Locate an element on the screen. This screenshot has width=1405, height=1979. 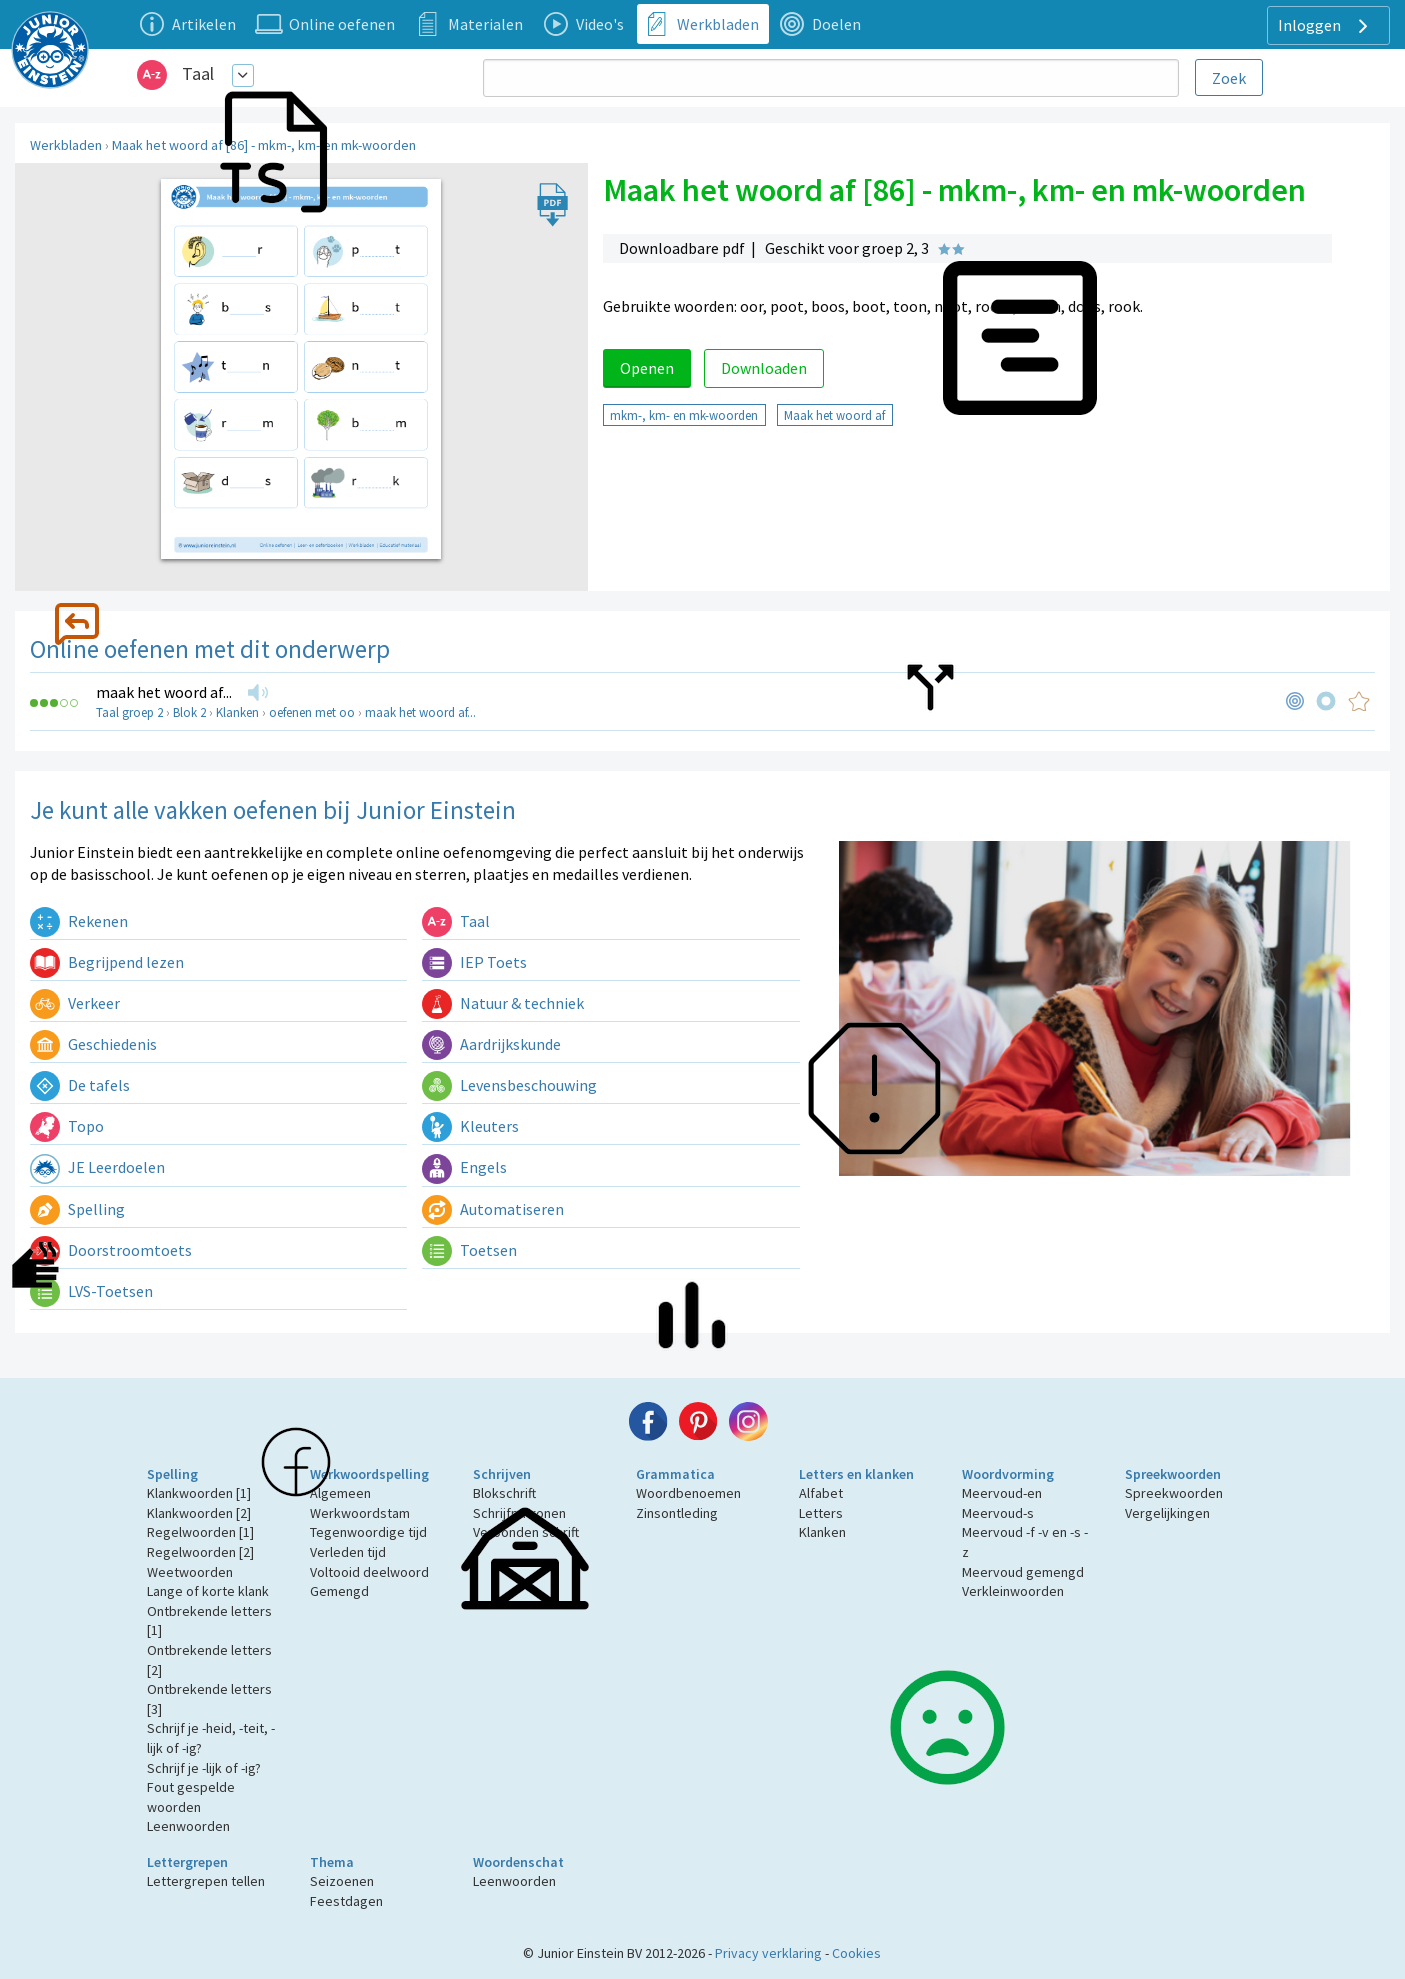
view project roadmap is located at coordinates (1020, 338).